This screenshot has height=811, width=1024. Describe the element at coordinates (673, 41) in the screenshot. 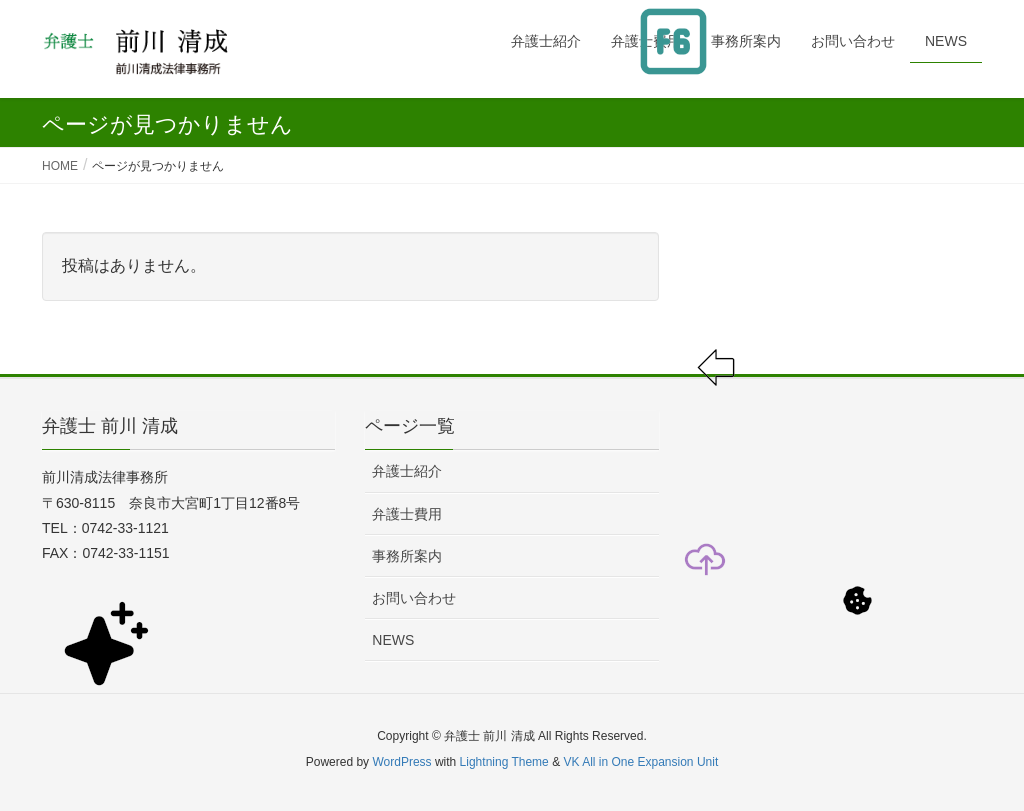

I see `press F6 keyboard shortcut` at that location.